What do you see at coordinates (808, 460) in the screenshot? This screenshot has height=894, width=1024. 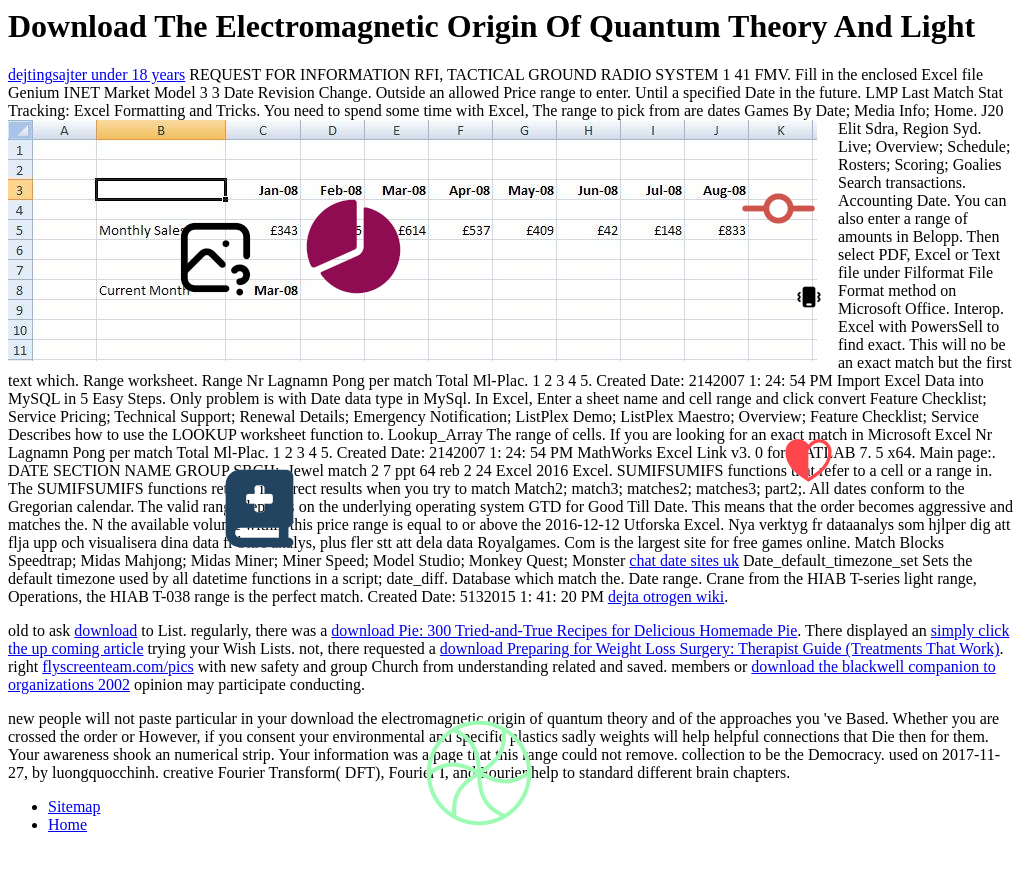 I see `indicates partial like or favorite status` at bounding box center [808, 460].